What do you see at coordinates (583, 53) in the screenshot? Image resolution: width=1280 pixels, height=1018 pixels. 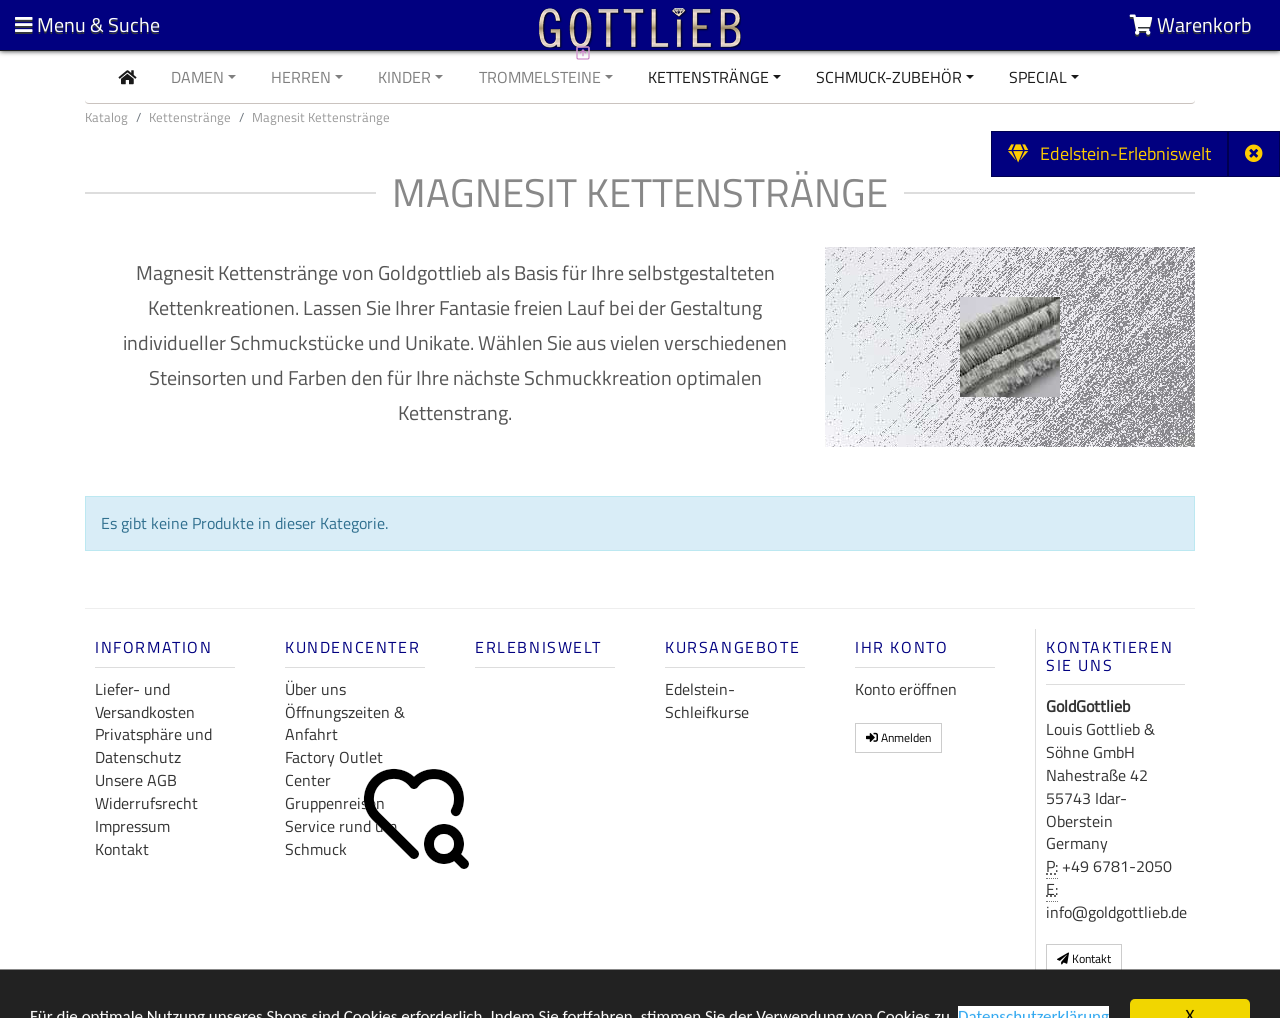 I see `upload a file or document` at bounding box center [583, 53].